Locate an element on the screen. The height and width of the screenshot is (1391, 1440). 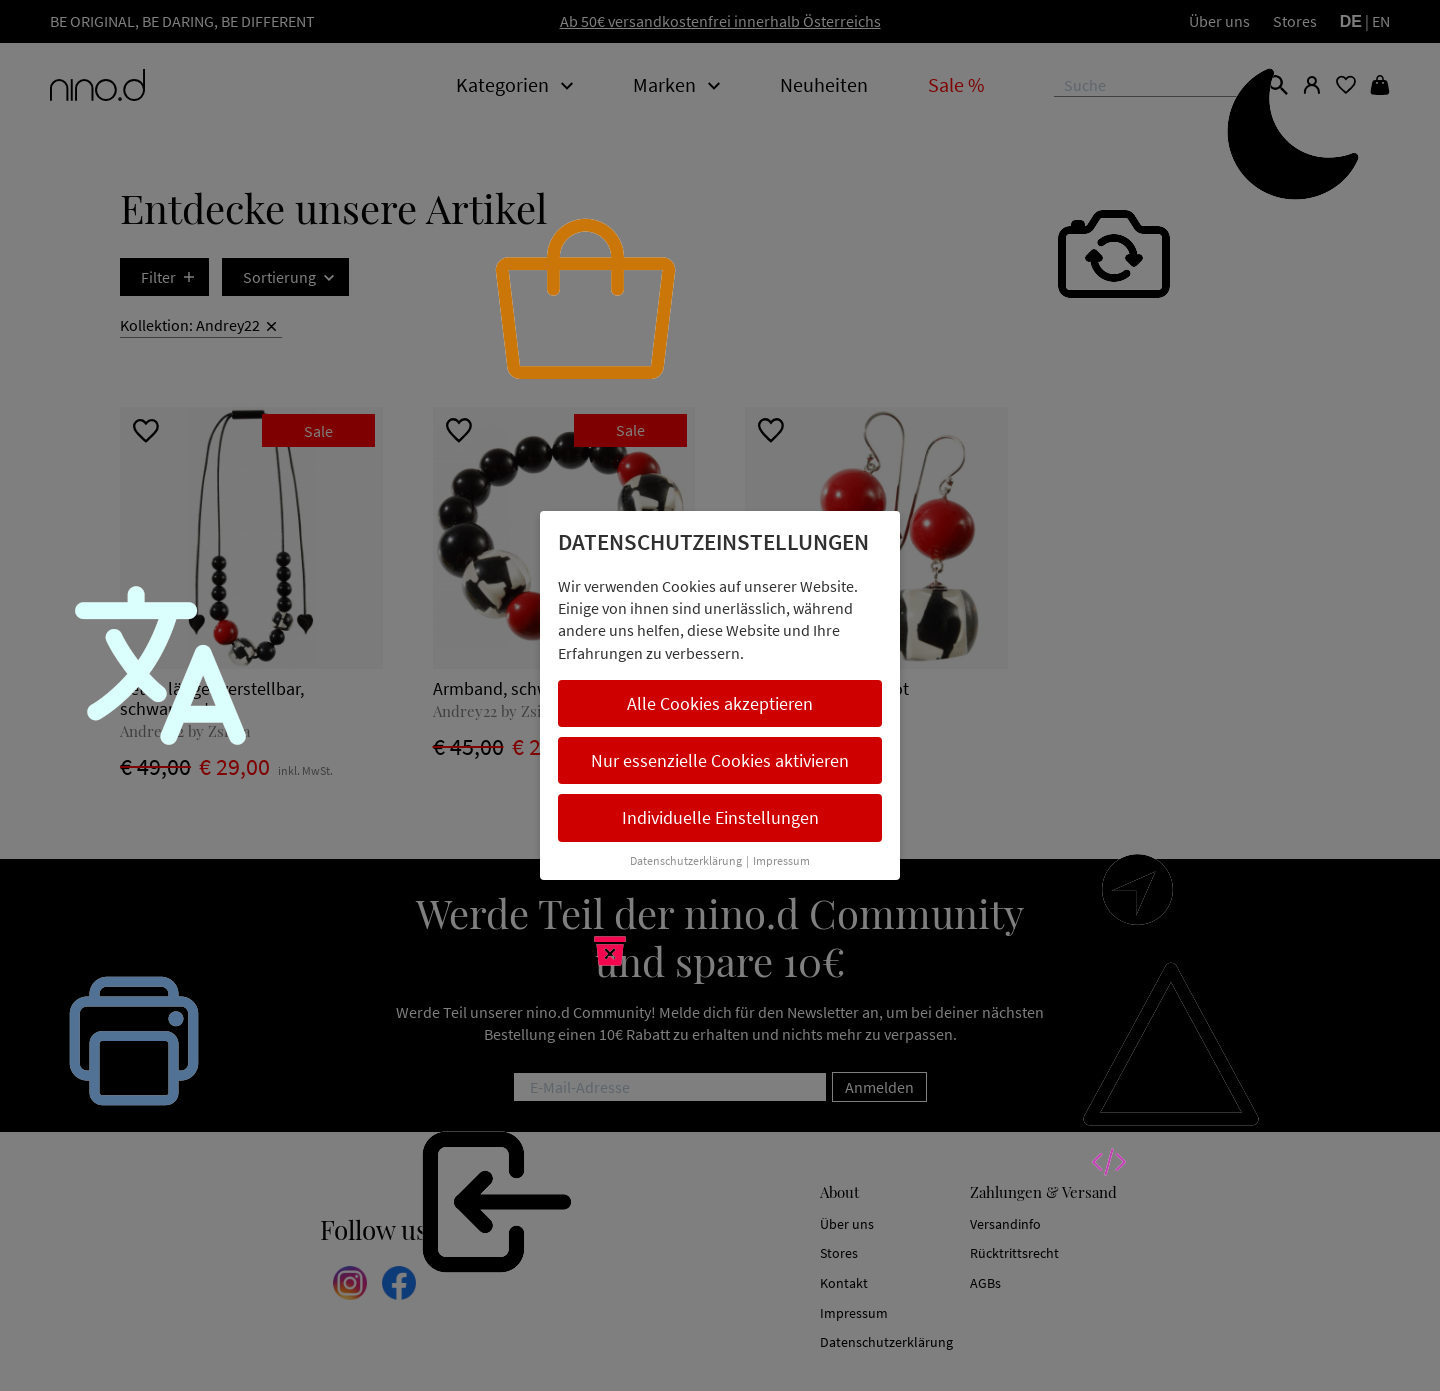
switch between front and rear camera is located at coordinates (1114, 254).